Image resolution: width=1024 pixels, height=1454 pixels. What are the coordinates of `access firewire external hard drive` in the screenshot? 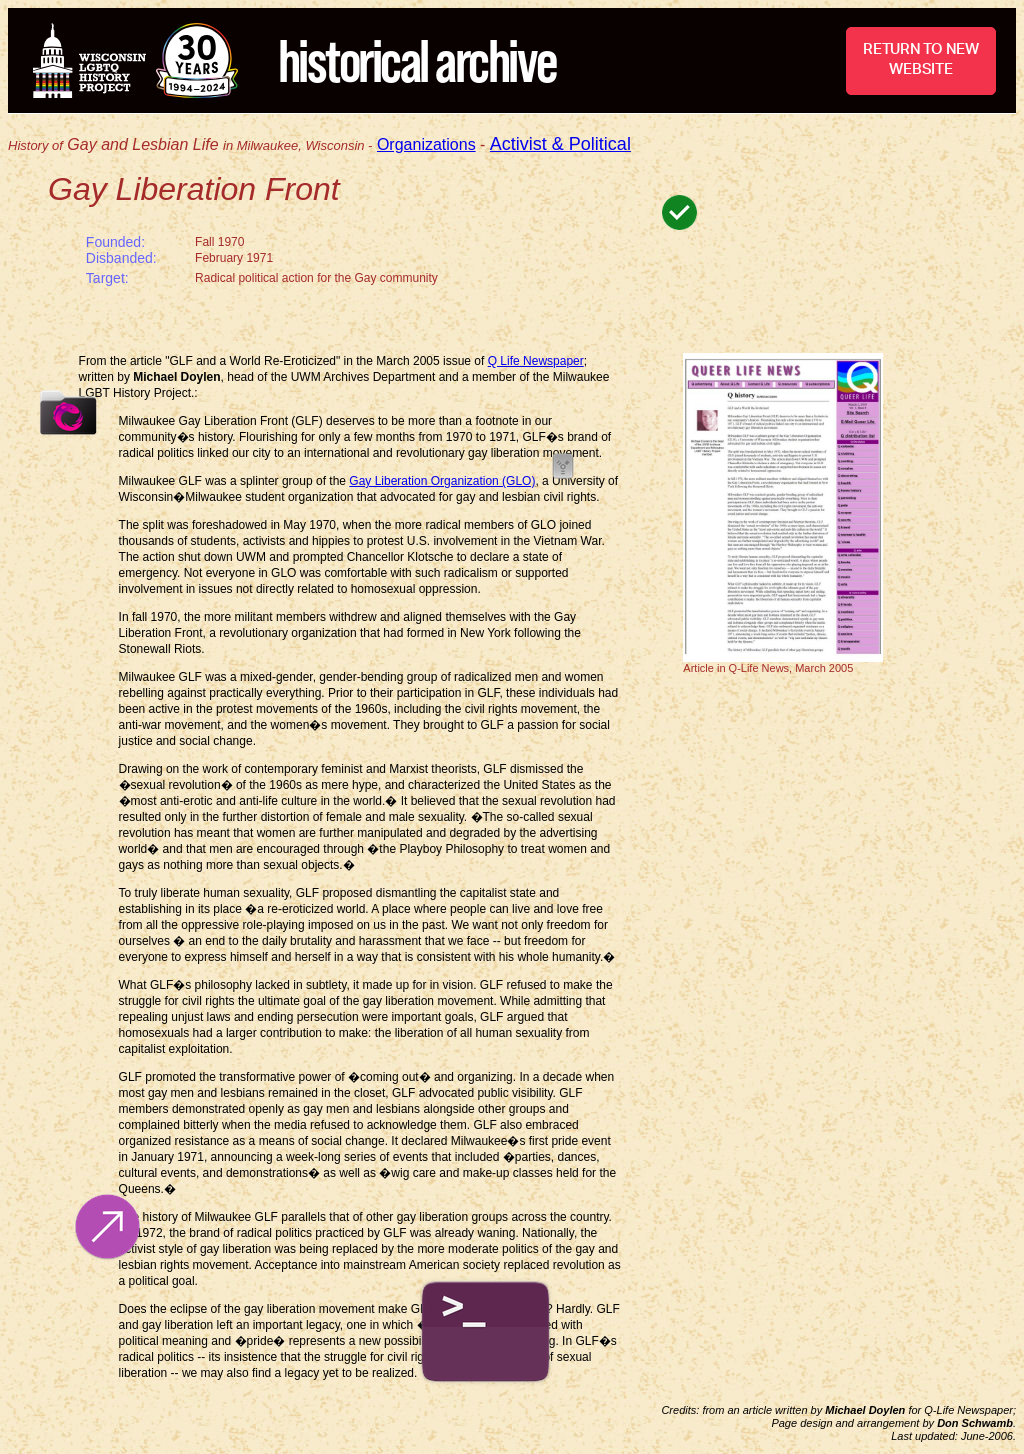 It's located at (563, 466).